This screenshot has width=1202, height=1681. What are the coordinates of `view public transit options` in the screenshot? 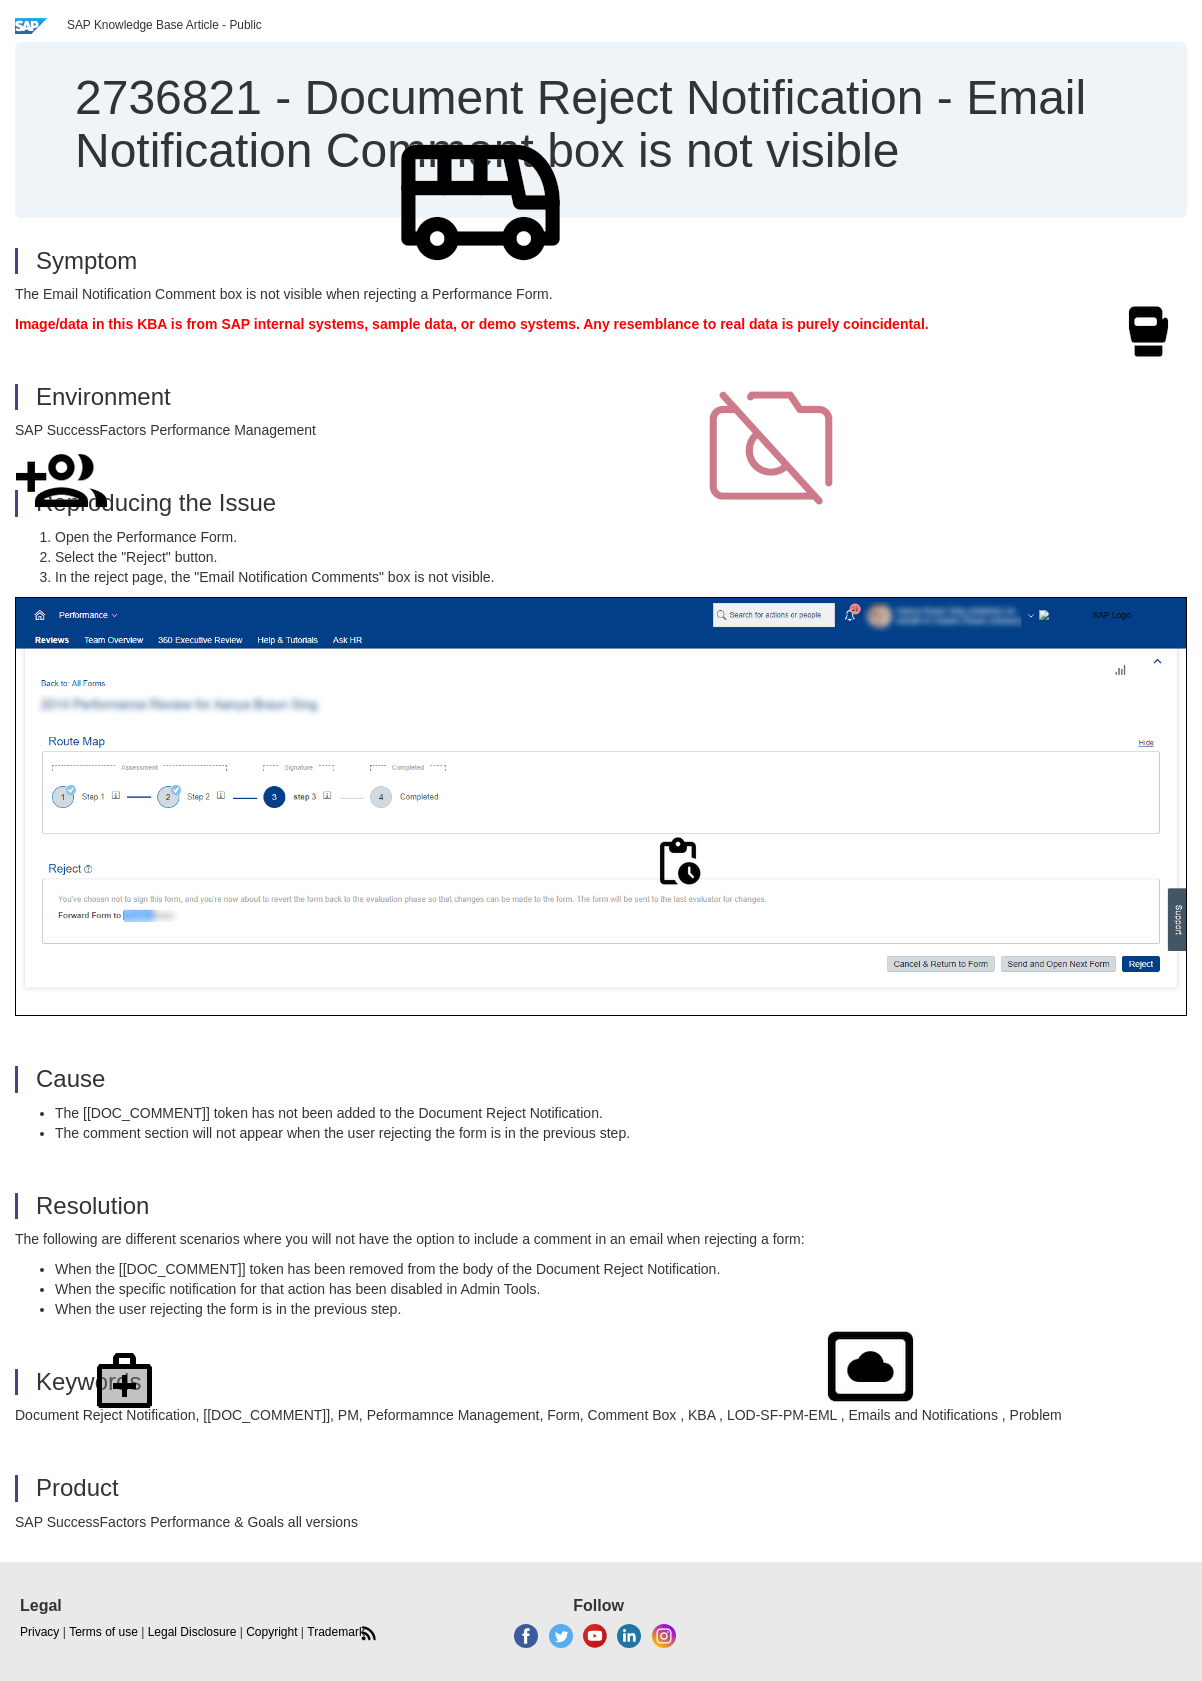 It's located at (480, 202).